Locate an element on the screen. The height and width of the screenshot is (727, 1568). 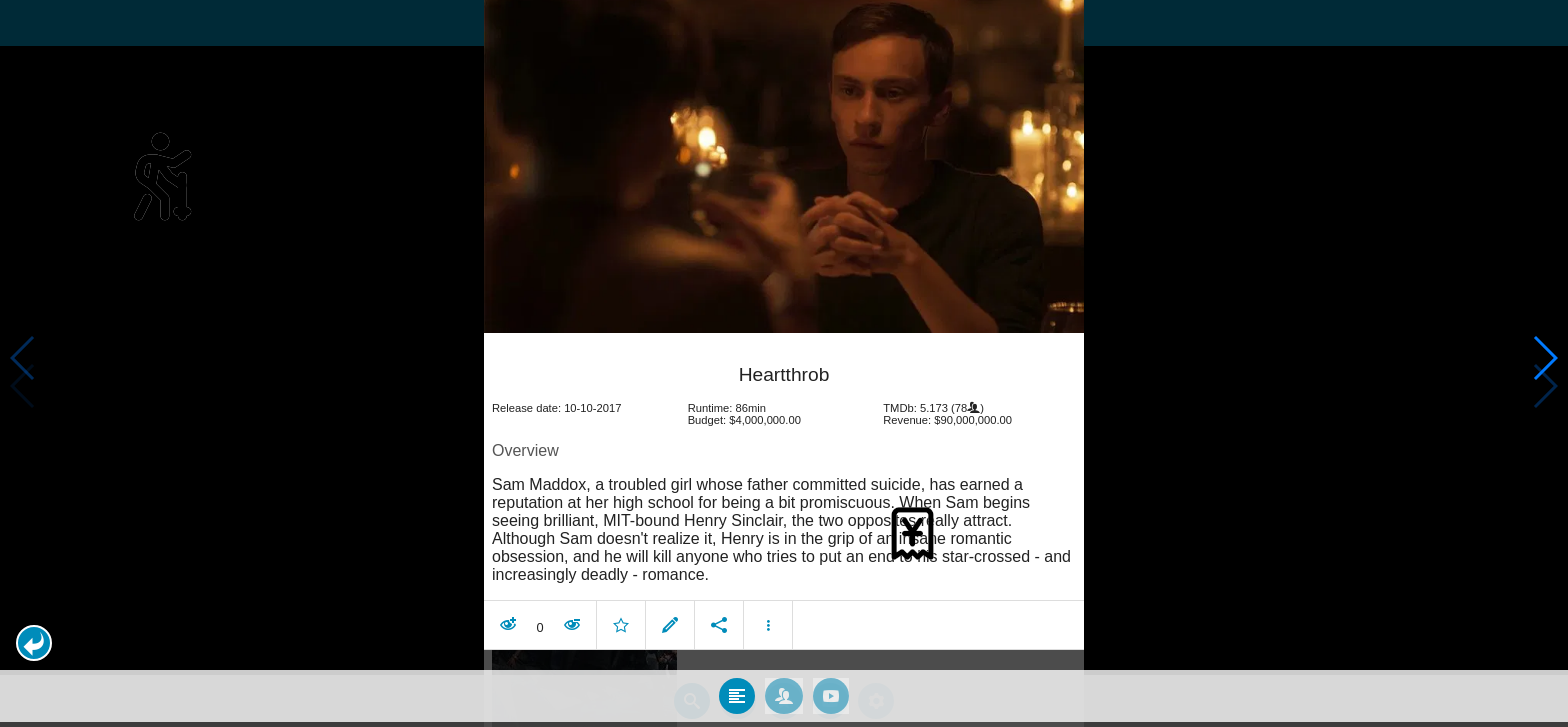
access hiking or trekking activities is located at coordinates (160, 176).